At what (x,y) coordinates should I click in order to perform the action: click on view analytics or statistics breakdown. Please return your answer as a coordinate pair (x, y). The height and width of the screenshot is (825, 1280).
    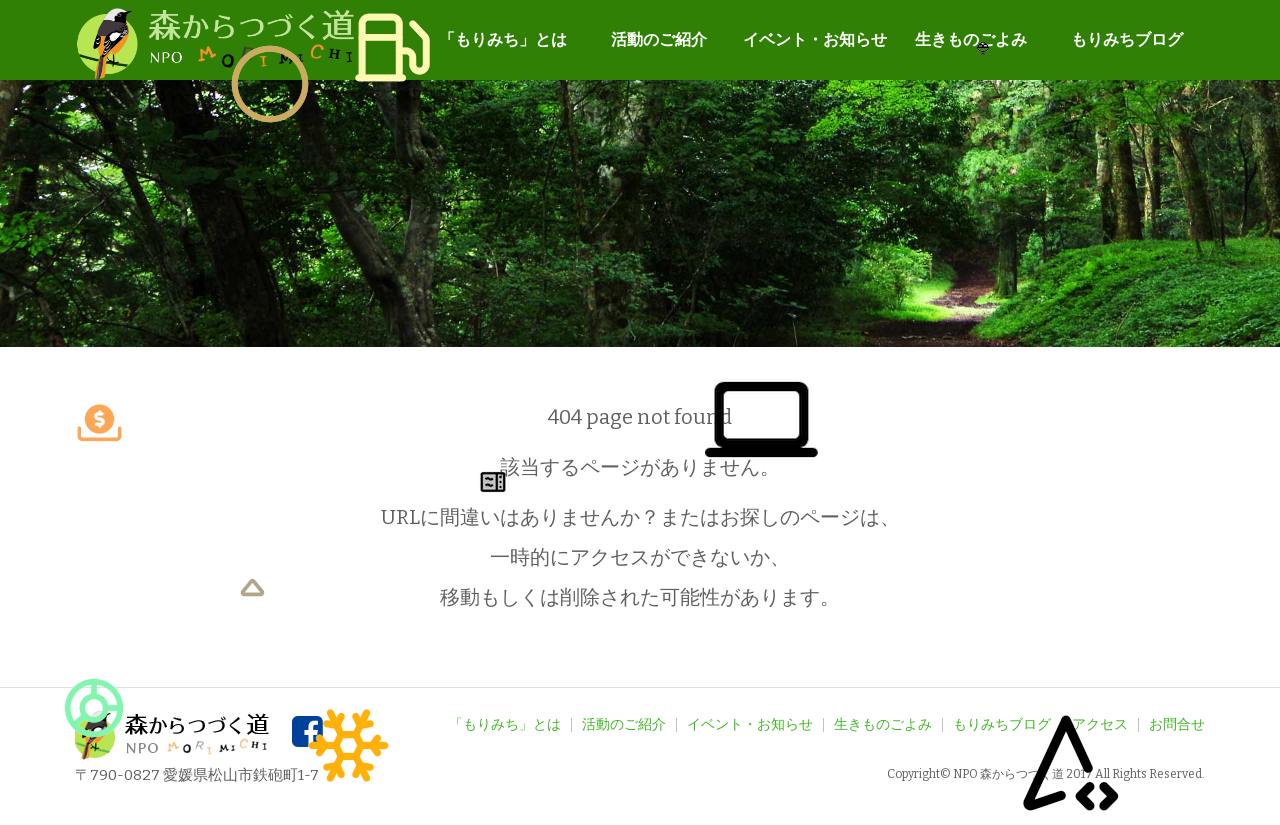
    Looking at the image, I should click on (94, 708).